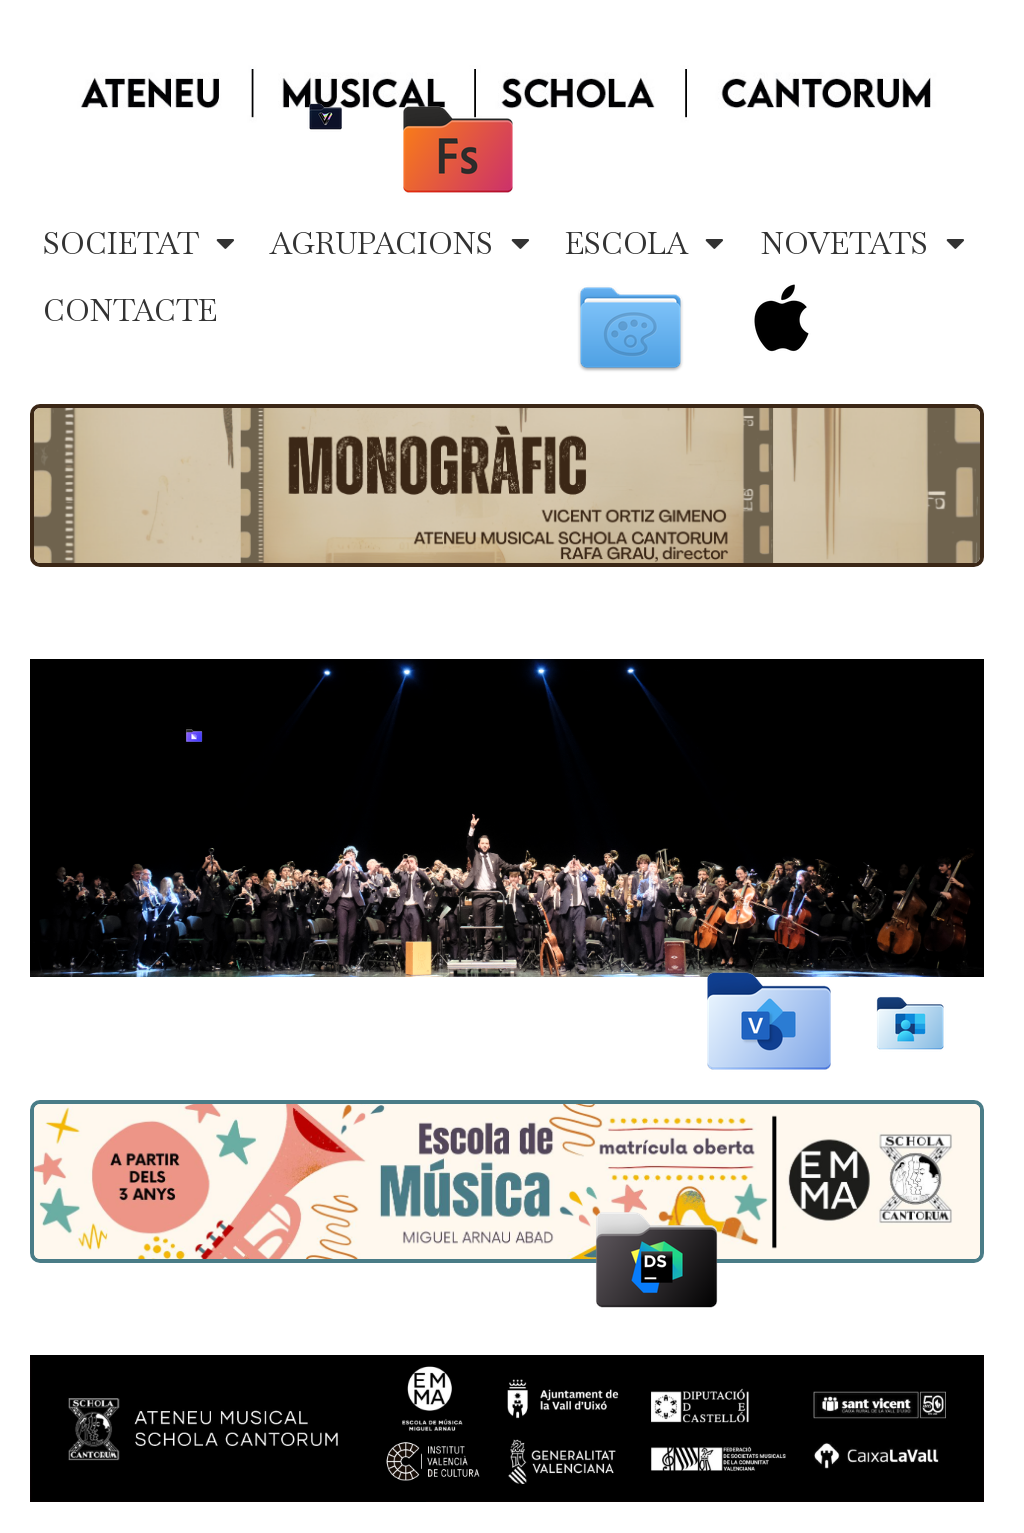 Image resolution: width=1024 pixels, height=1533 pixels. Describe the element at coordinates (194, 736) in the screenshot. I see `open folder containing Adobe Media Encoder files` at that location.